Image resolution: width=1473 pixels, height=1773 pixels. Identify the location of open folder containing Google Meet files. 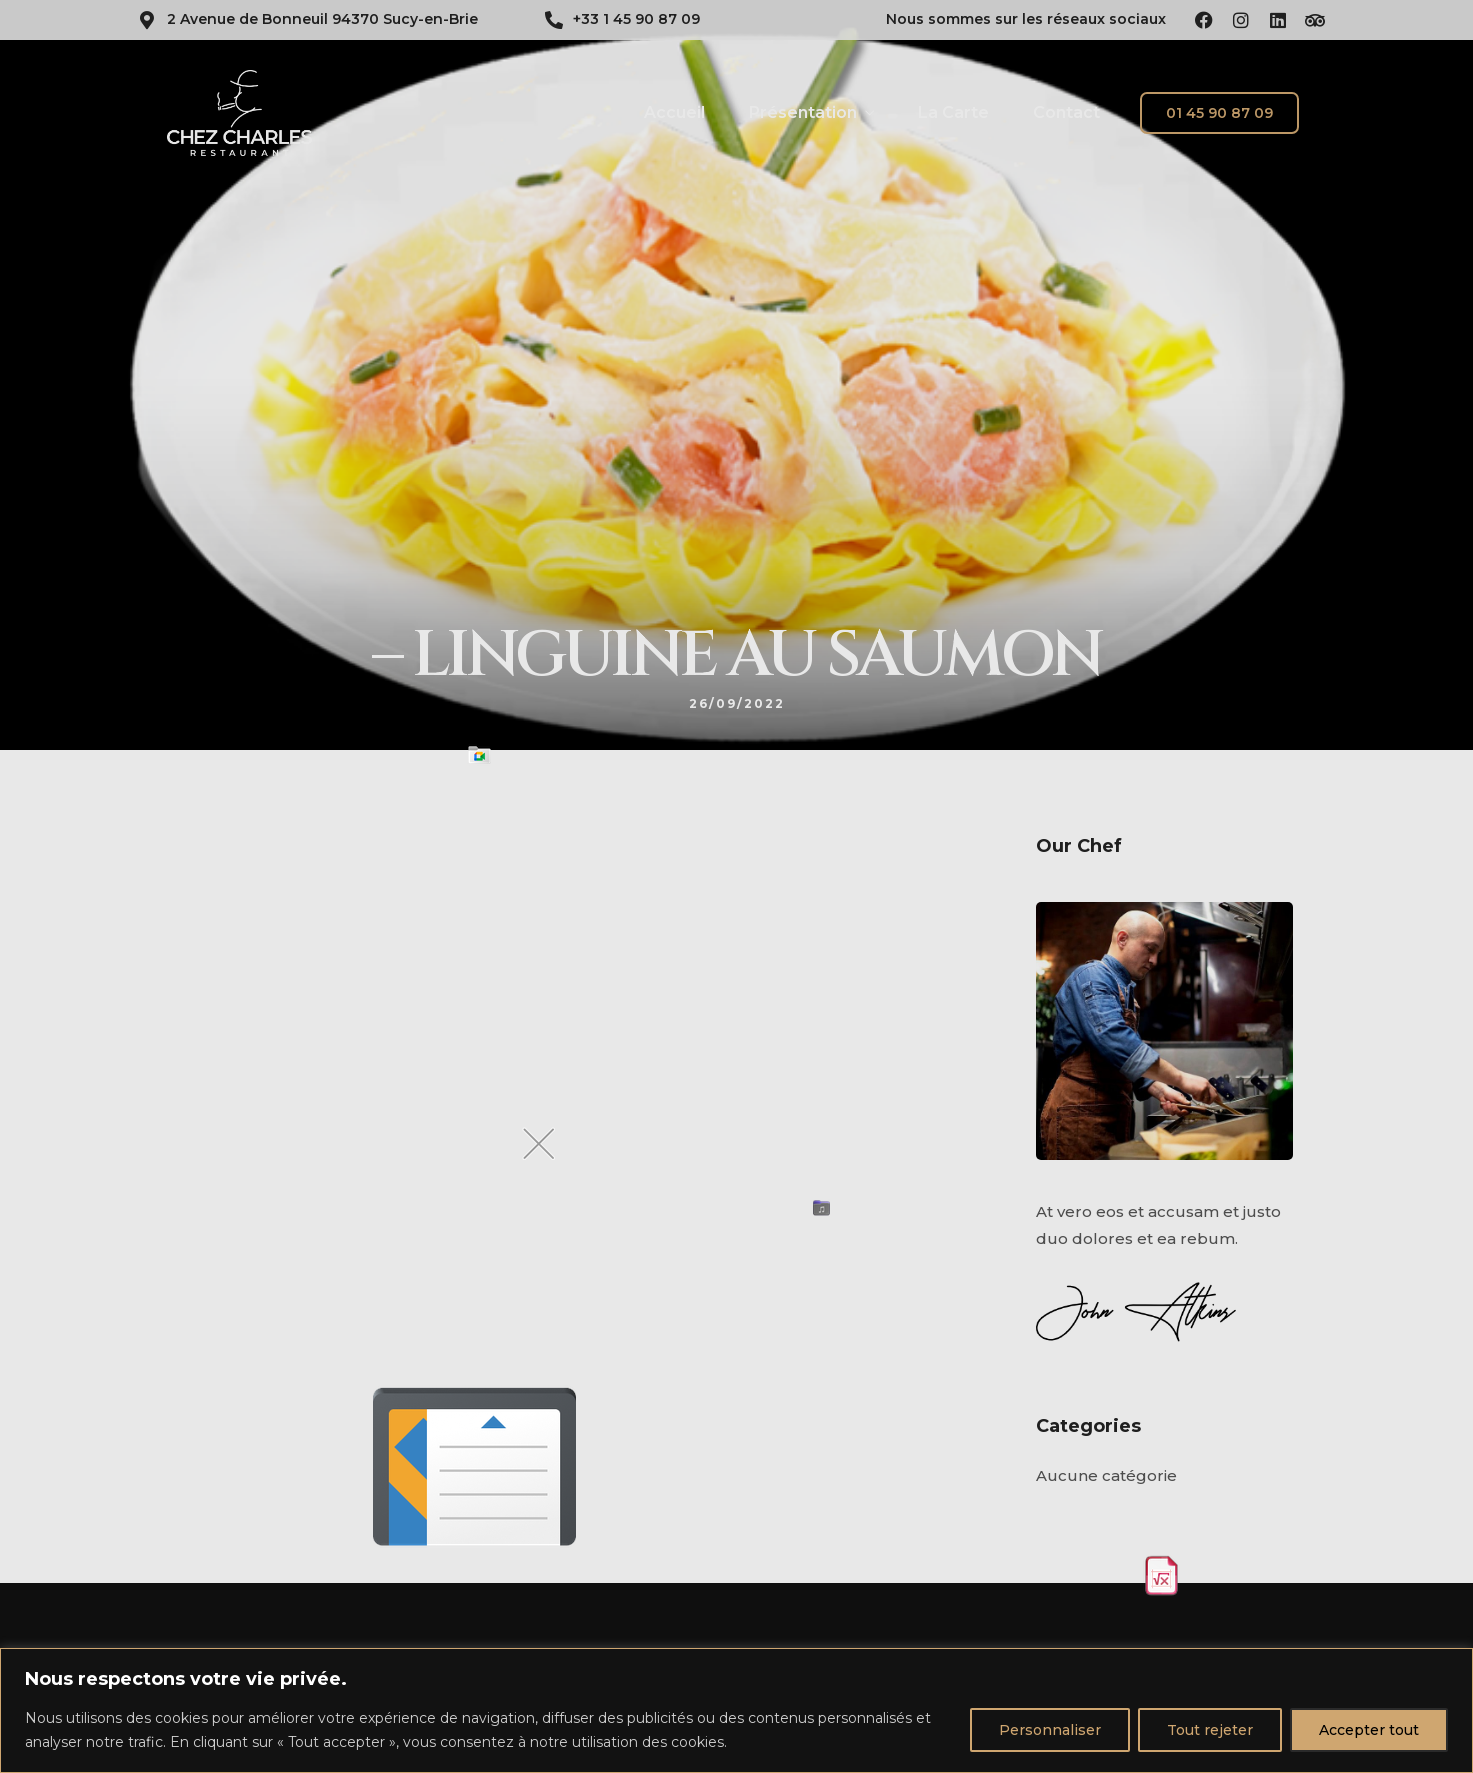
(479, 755).